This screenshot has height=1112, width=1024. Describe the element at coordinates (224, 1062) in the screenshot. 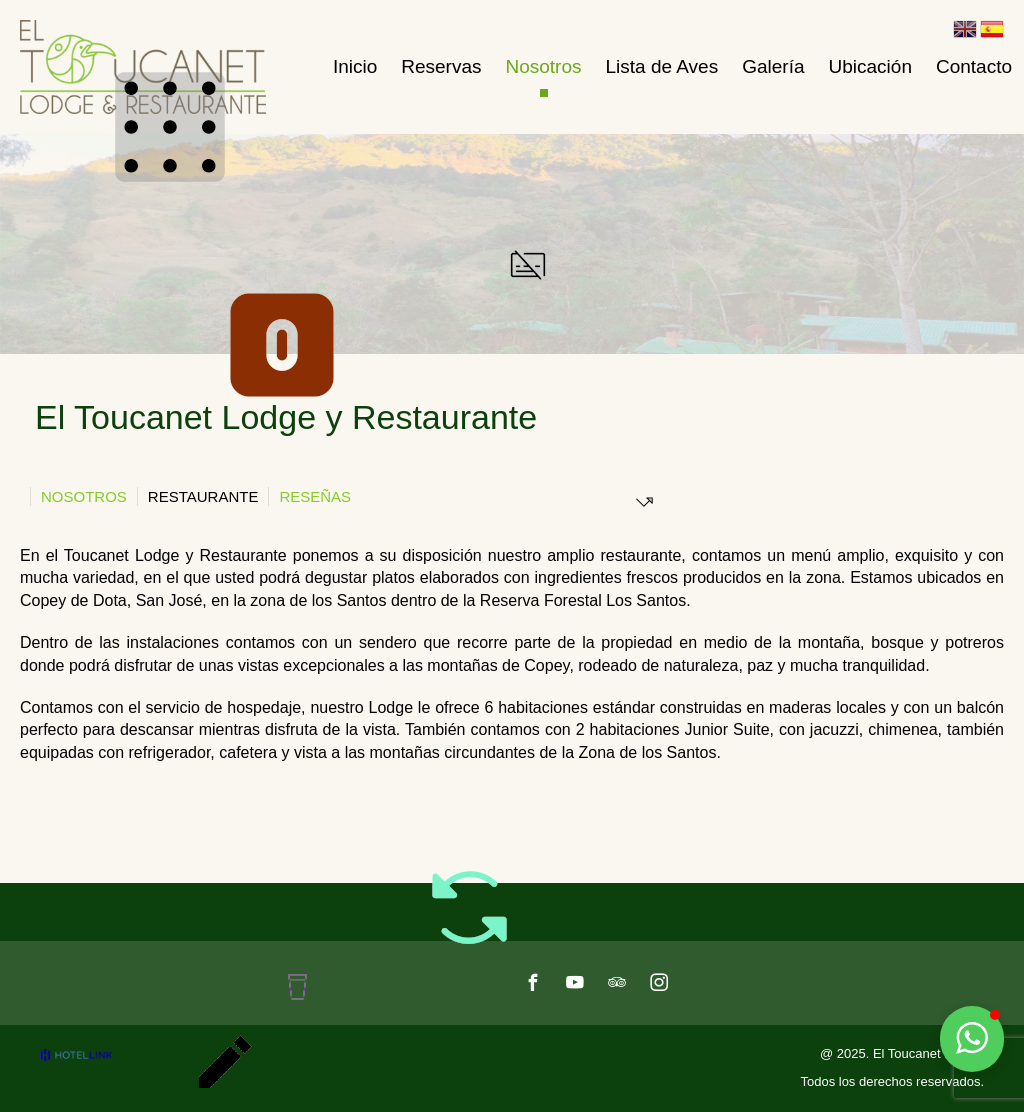

I see `edit or modify content` at that location.